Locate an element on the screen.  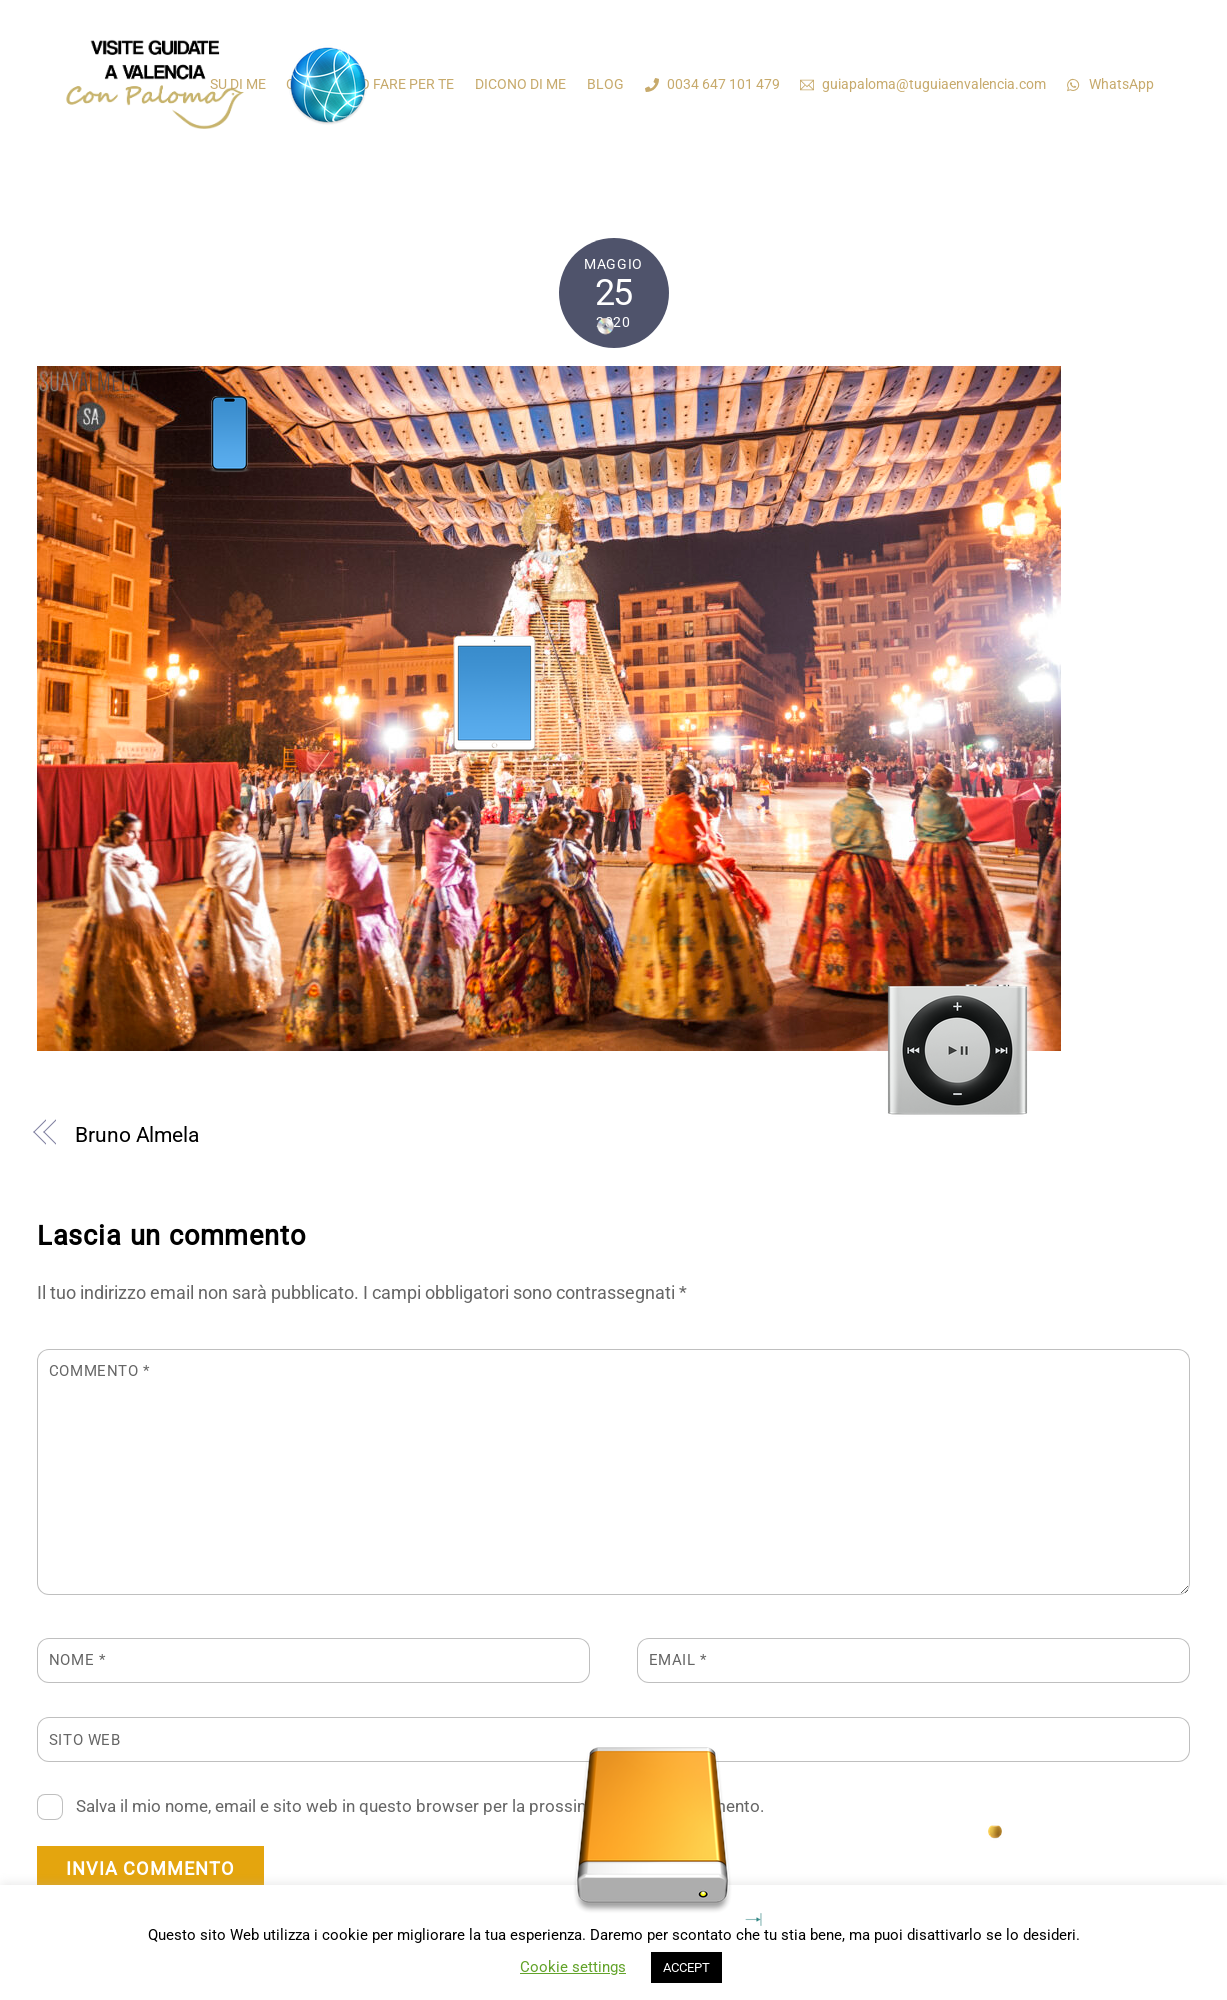
iPod shuffle device icon is located at coordinates (957, 1049).